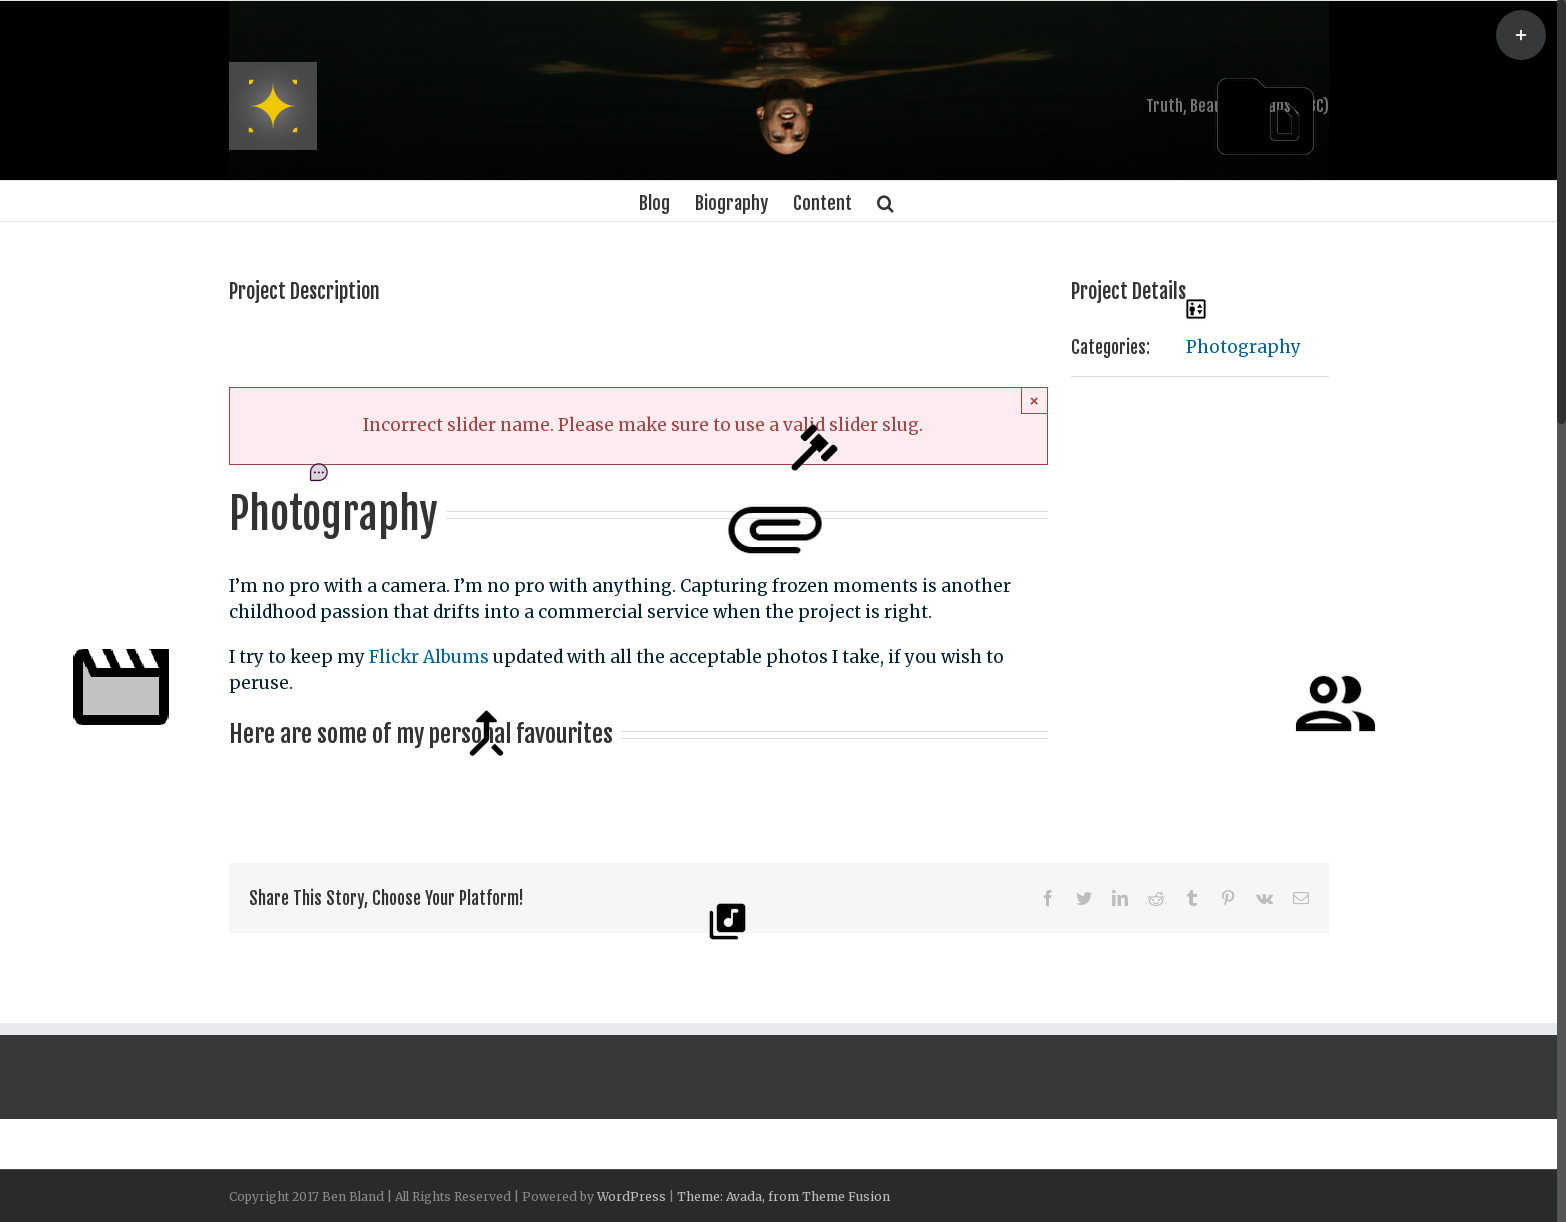 This screenshot has width=1566, height=1222. What do you see at coordinates (1265, 116) in the screenshot?
I see `access saved code snippets` at bounding box center [1265, 116].